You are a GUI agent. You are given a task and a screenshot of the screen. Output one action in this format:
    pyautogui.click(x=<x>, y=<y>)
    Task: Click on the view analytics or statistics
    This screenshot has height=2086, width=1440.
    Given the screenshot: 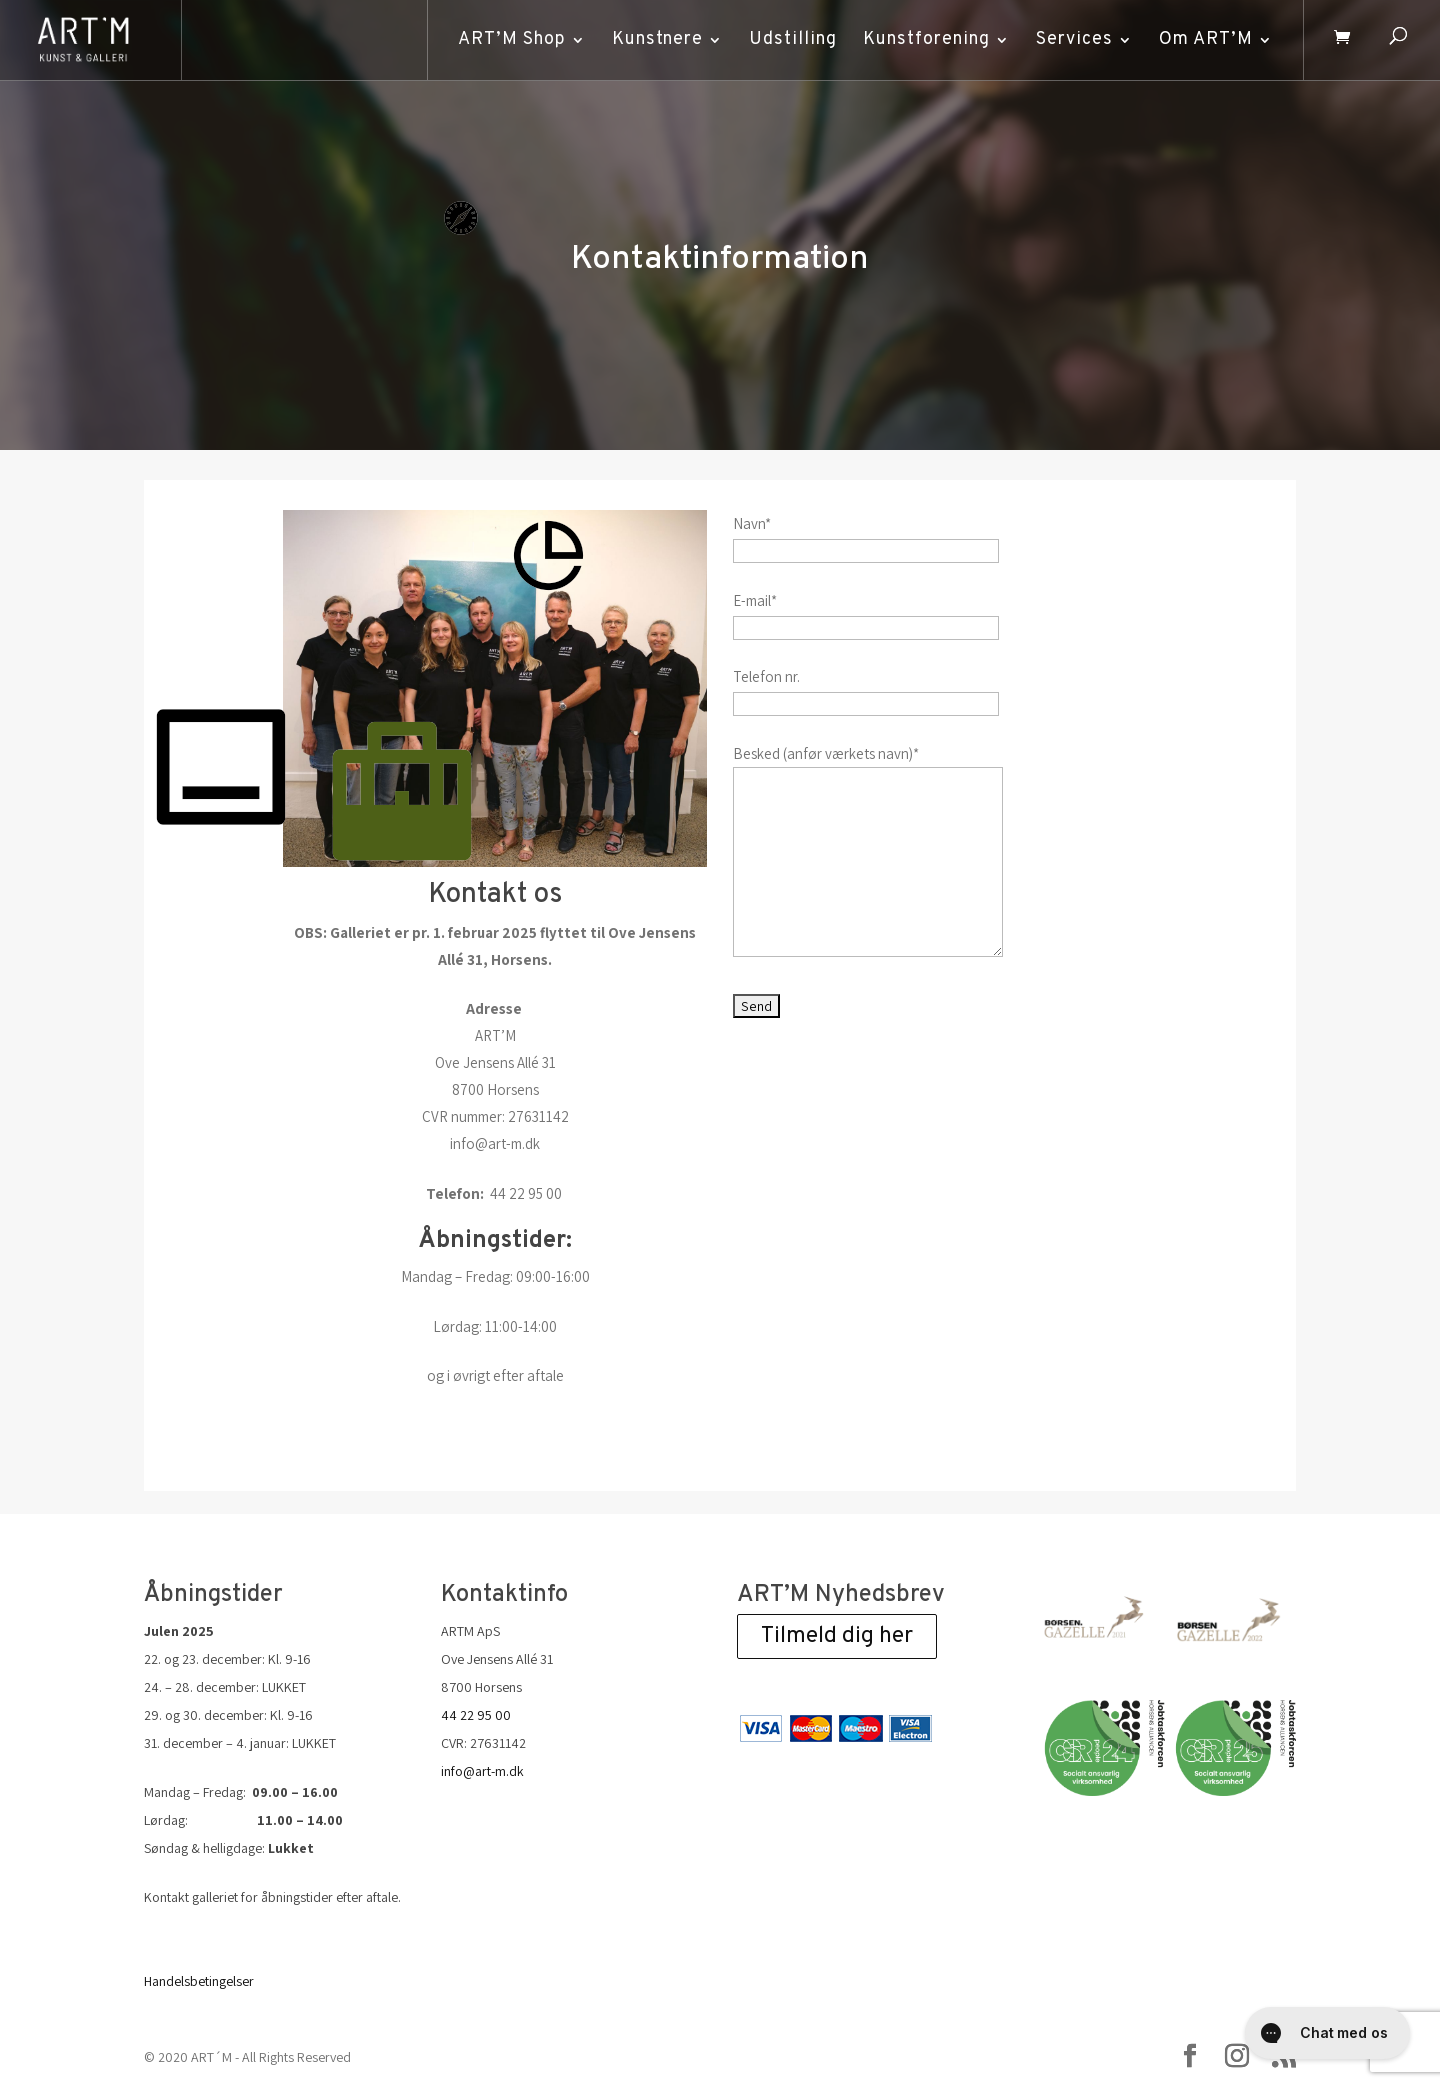 What is the action you would take?
    pyautogui.click(x=548, y=555)
    